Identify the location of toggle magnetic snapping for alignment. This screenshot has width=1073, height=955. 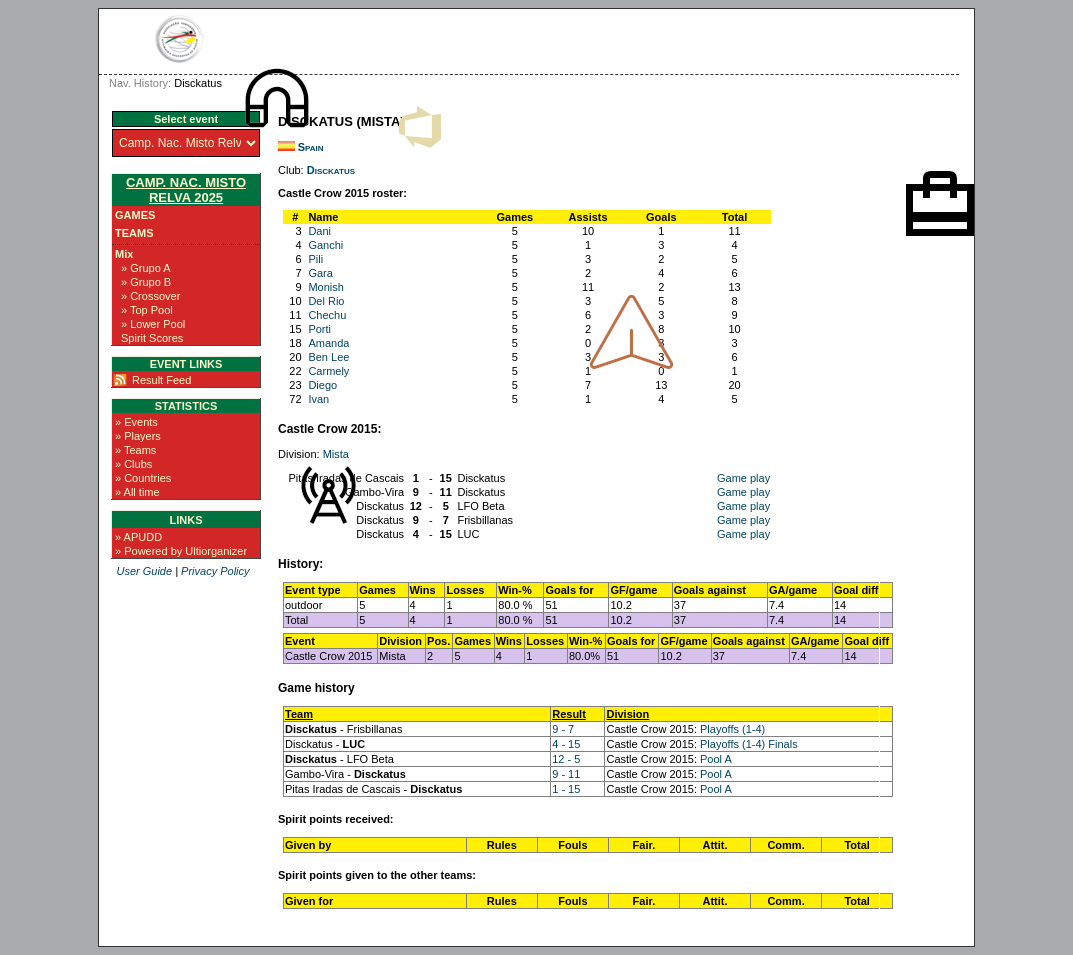
(277, 98).